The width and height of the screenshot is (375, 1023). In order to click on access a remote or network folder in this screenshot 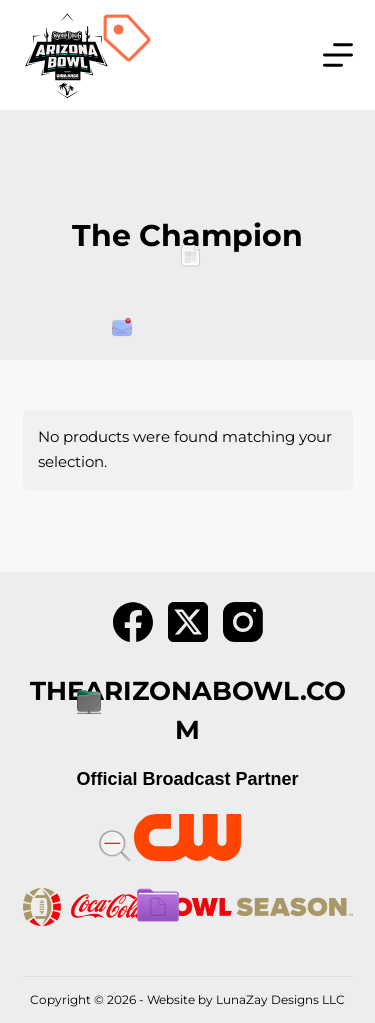, I will do `click(89, 702)`.